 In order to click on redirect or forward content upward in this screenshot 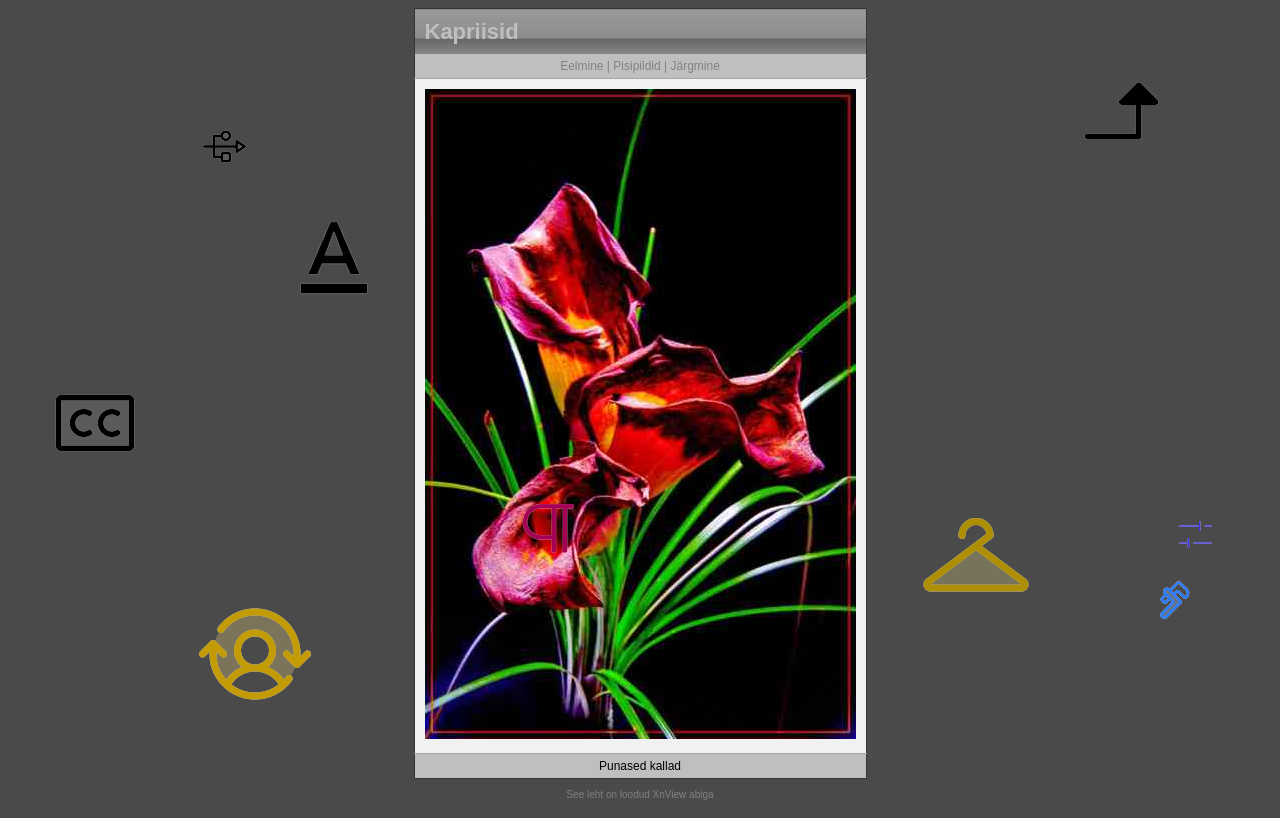, I will do `click(1124, 113)`.